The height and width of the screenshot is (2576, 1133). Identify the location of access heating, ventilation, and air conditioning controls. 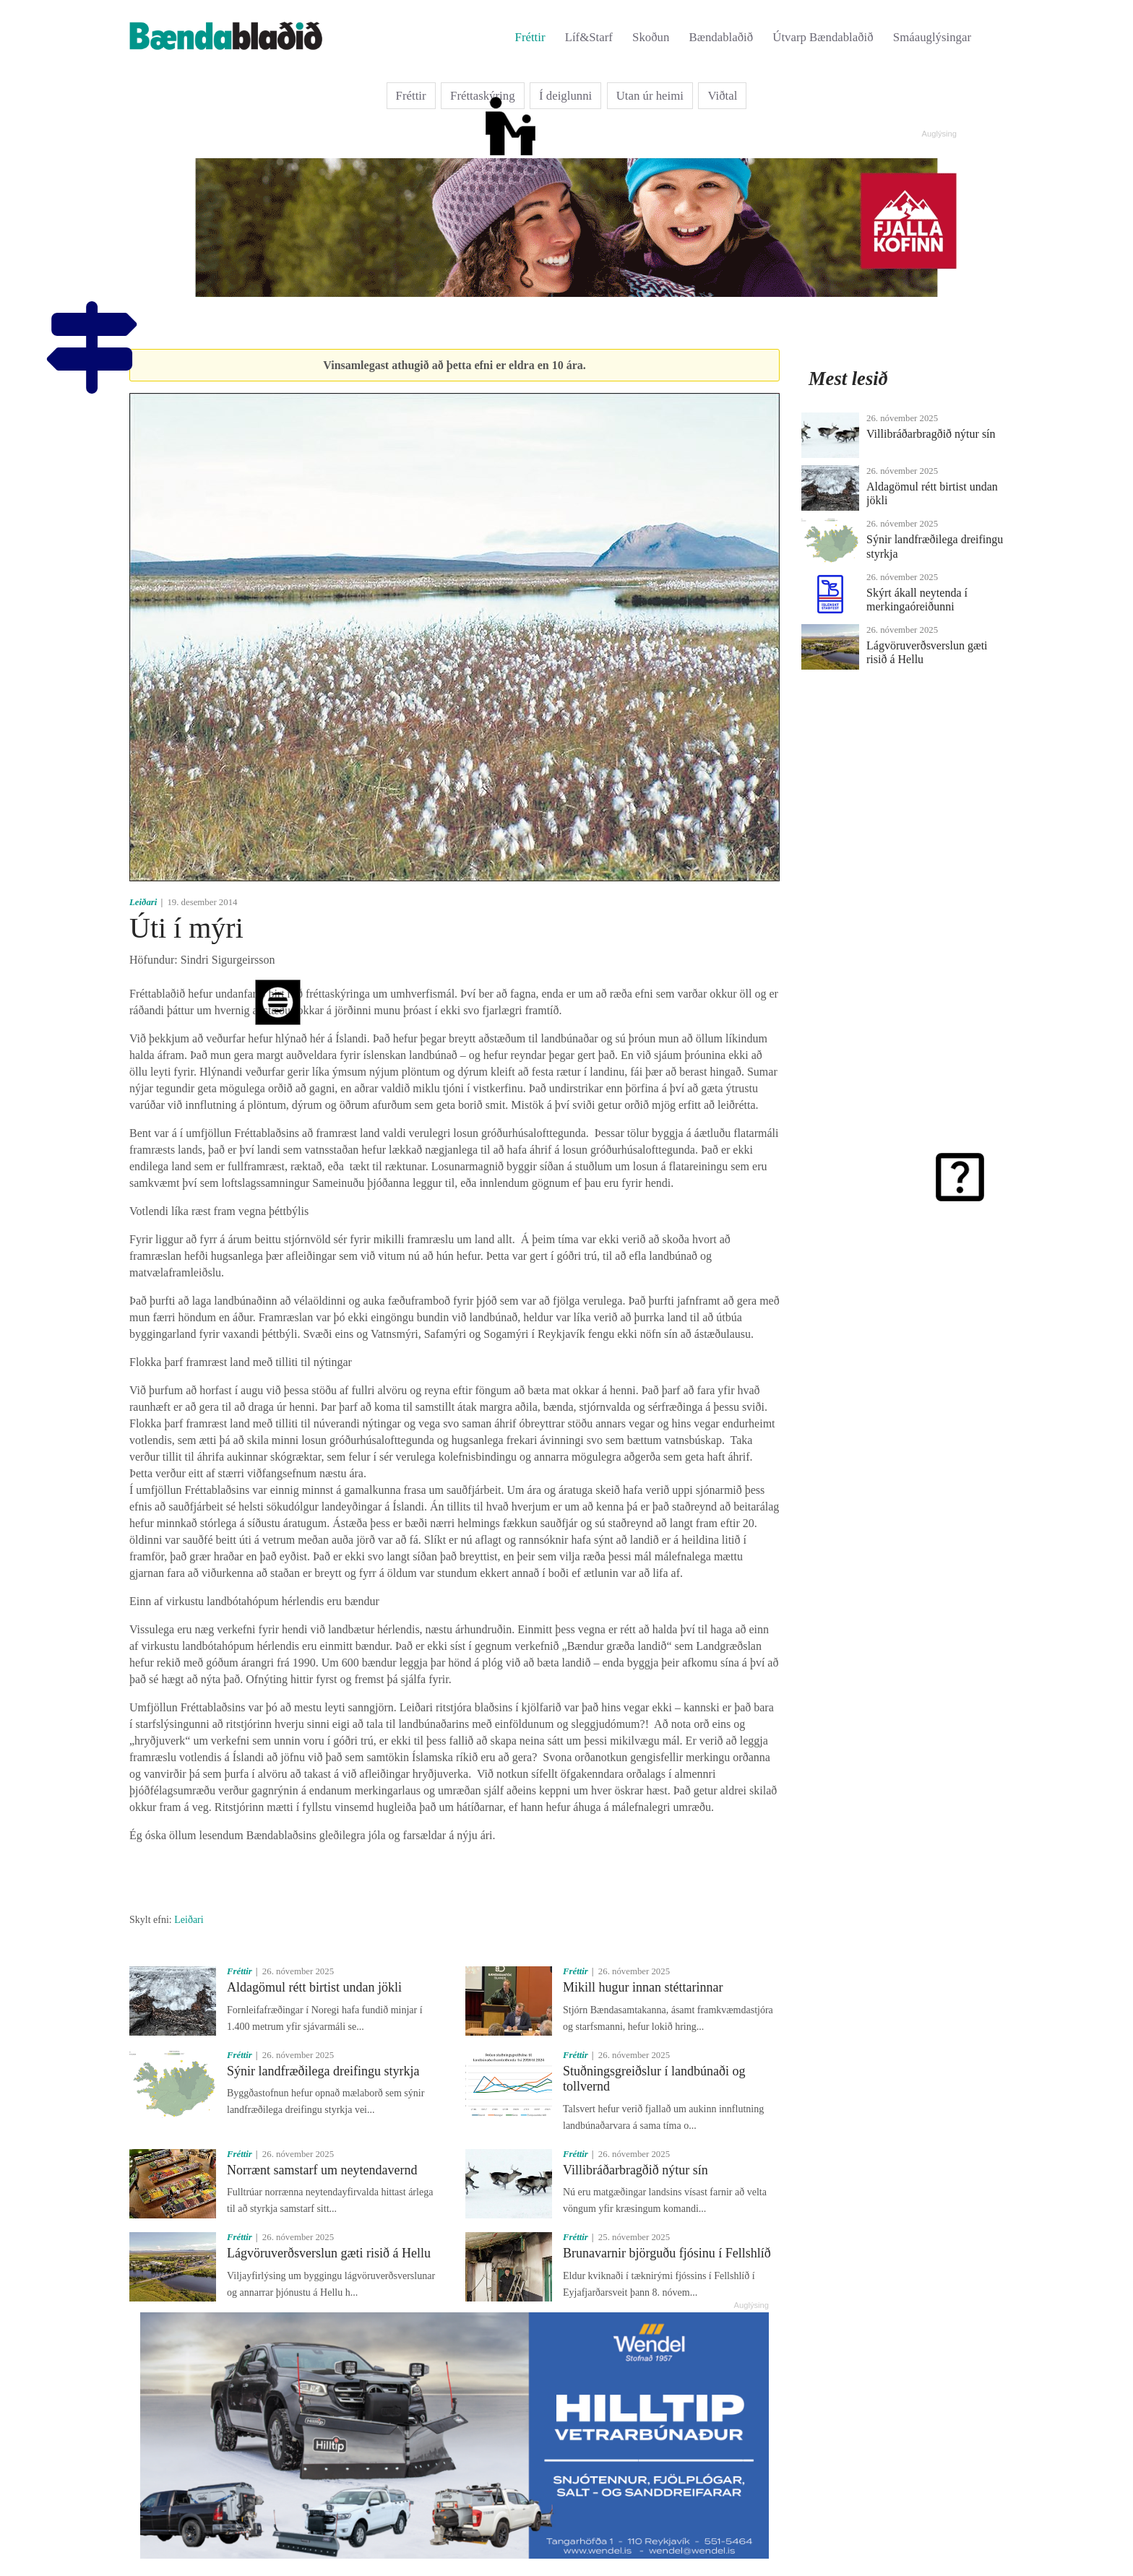
(277, 1002).